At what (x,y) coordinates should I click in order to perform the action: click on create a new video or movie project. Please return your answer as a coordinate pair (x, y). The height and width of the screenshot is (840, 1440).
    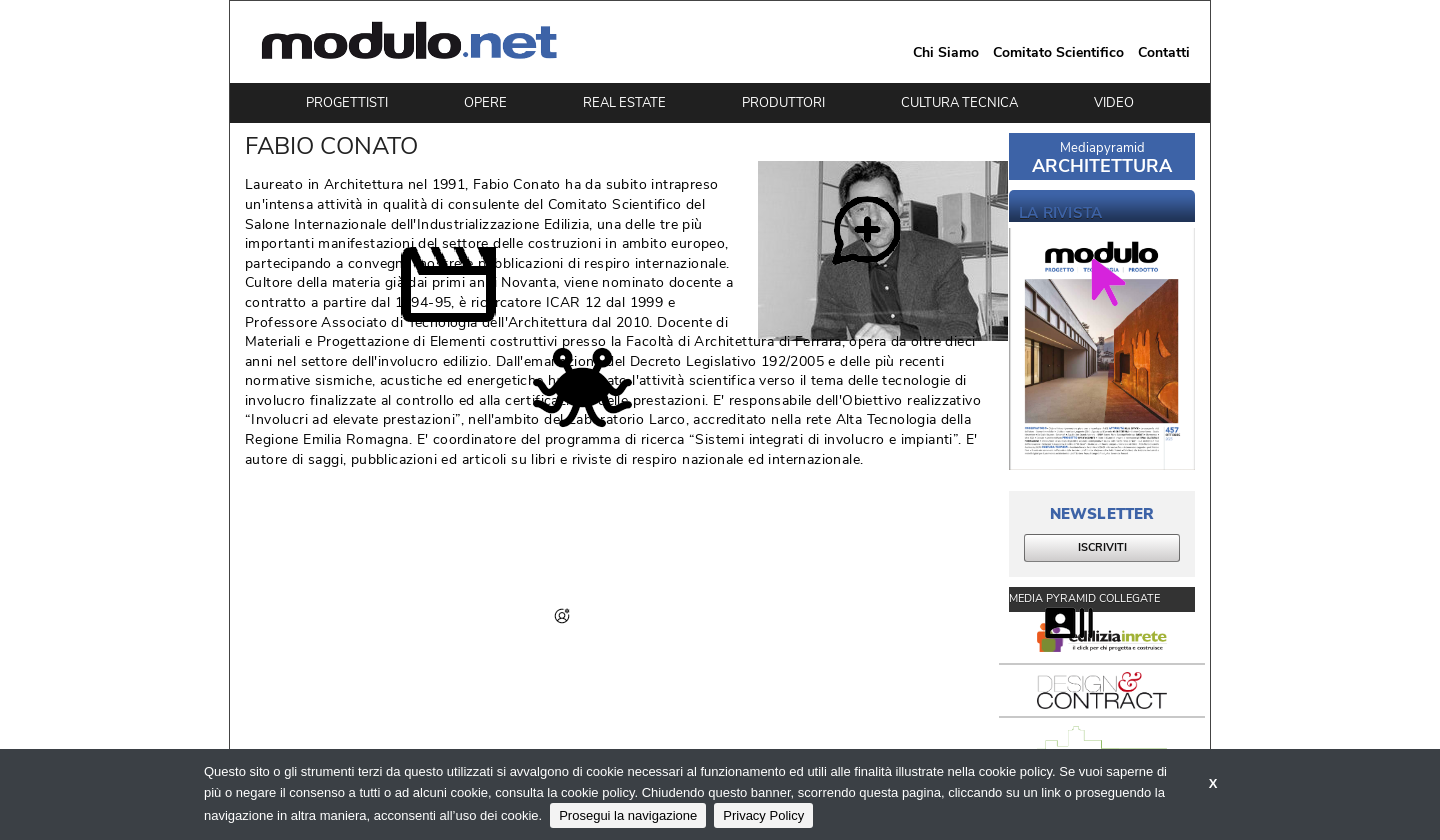
    Looking at the image, I should click on (448, 284).